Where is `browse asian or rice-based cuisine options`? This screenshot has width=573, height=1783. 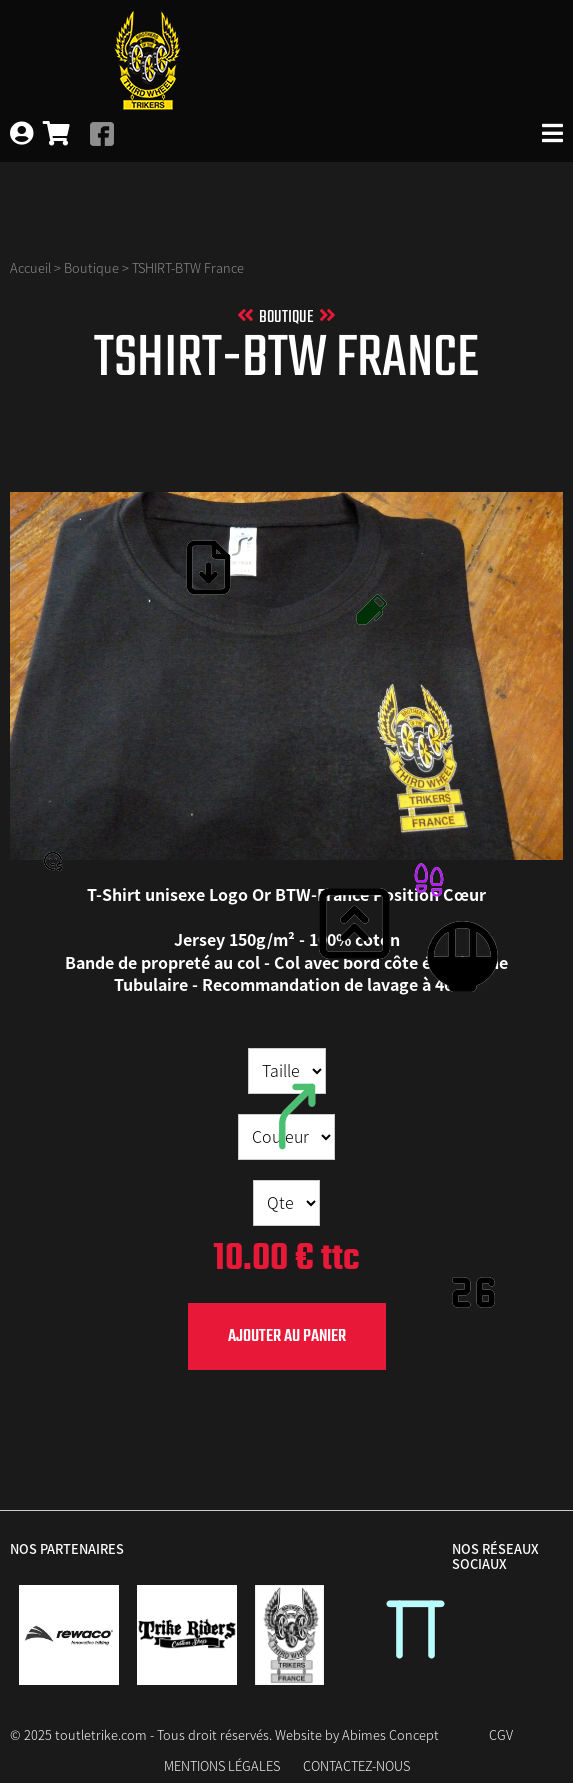
browse asian or rice-based cuisine options is located at coordinates (462, 956).